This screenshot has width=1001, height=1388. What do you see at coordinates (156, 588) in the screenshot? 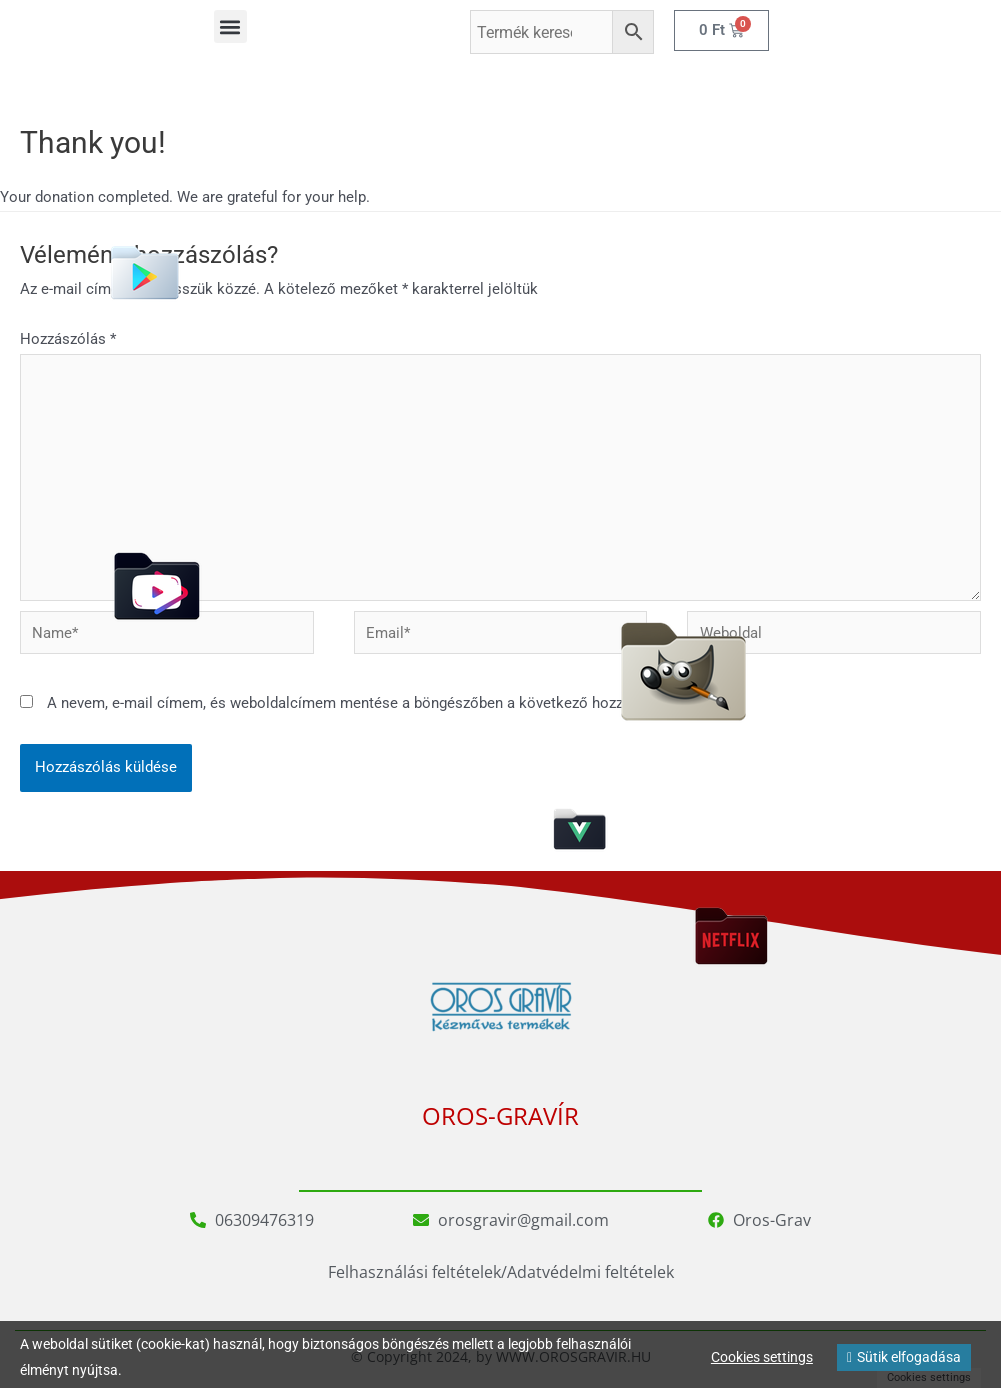
I see `open folder containing youtube vanced files` at bounding box center [156, 588].